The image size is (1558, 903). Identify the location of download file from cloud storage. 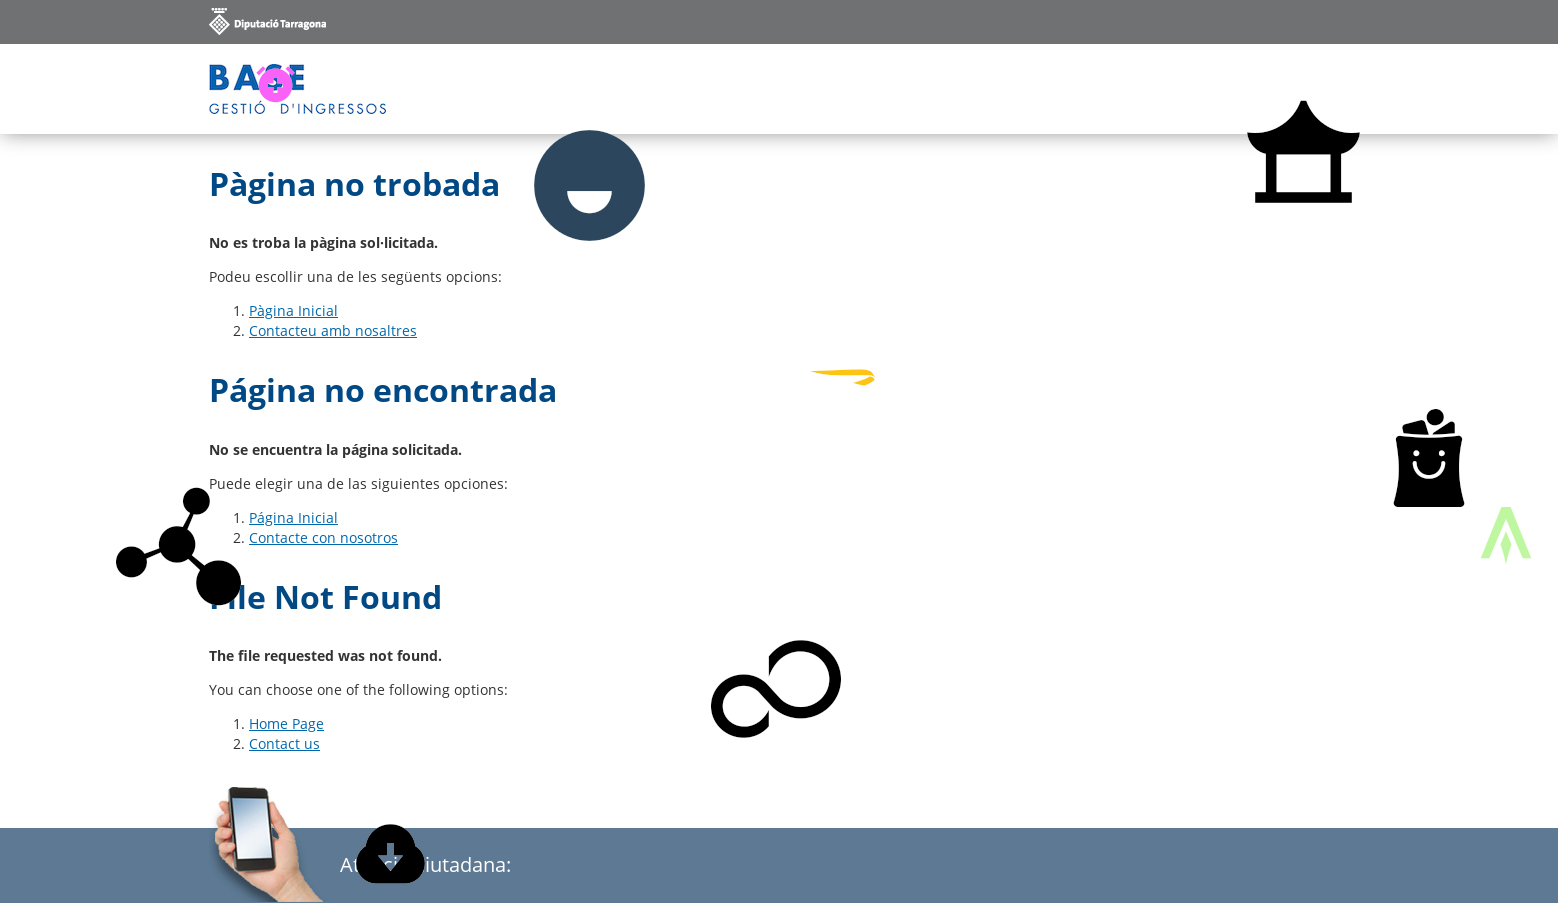
(390, 855).